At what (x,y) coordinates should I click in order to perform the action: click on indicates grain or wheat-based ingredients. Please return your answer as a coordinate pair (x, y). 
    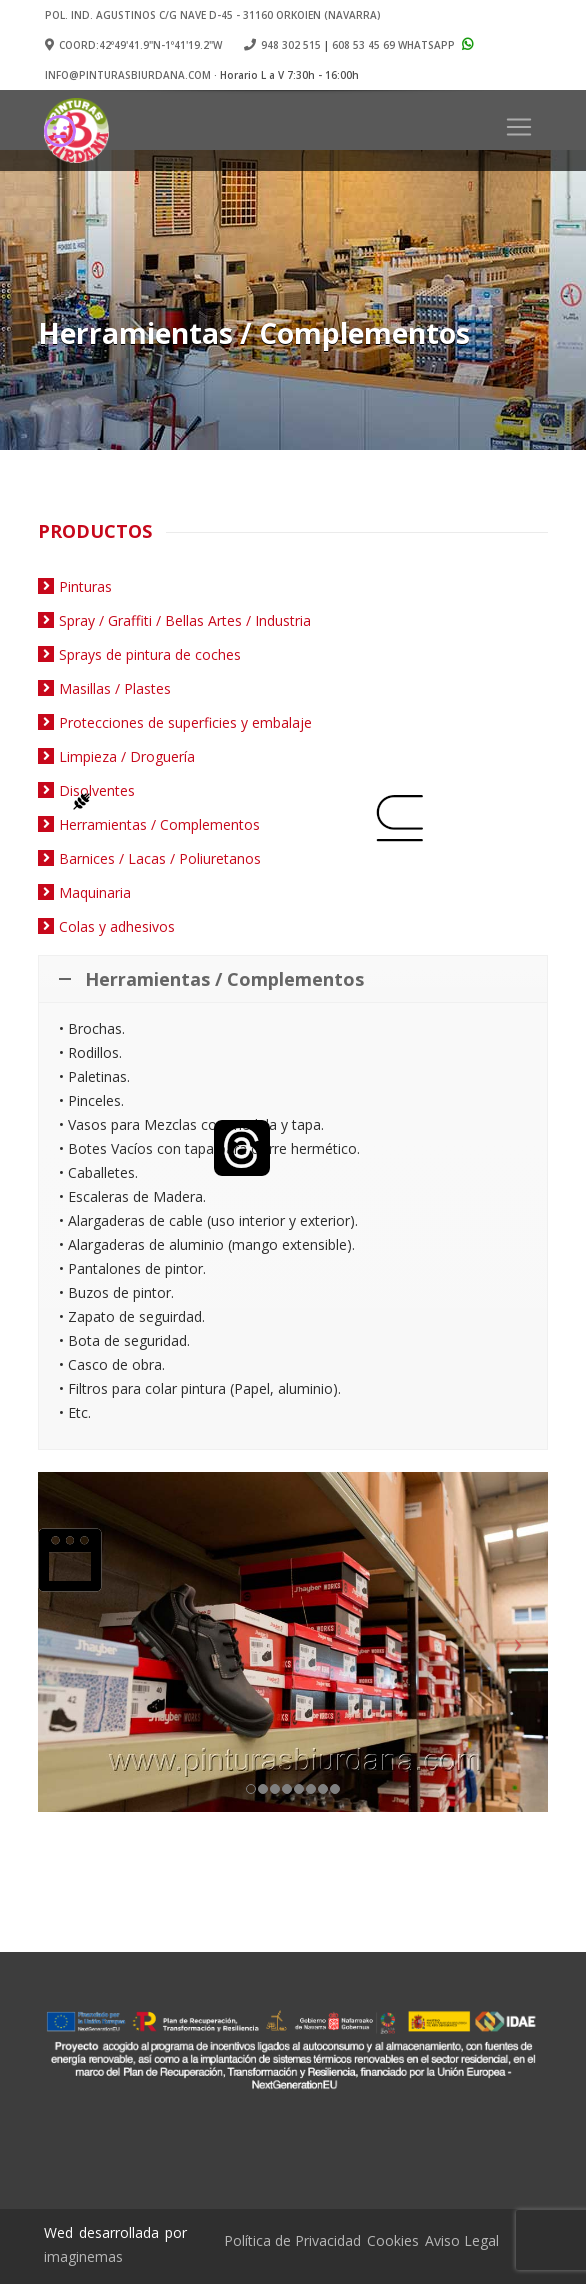
    Looking at the image, I should click on (82, 801).